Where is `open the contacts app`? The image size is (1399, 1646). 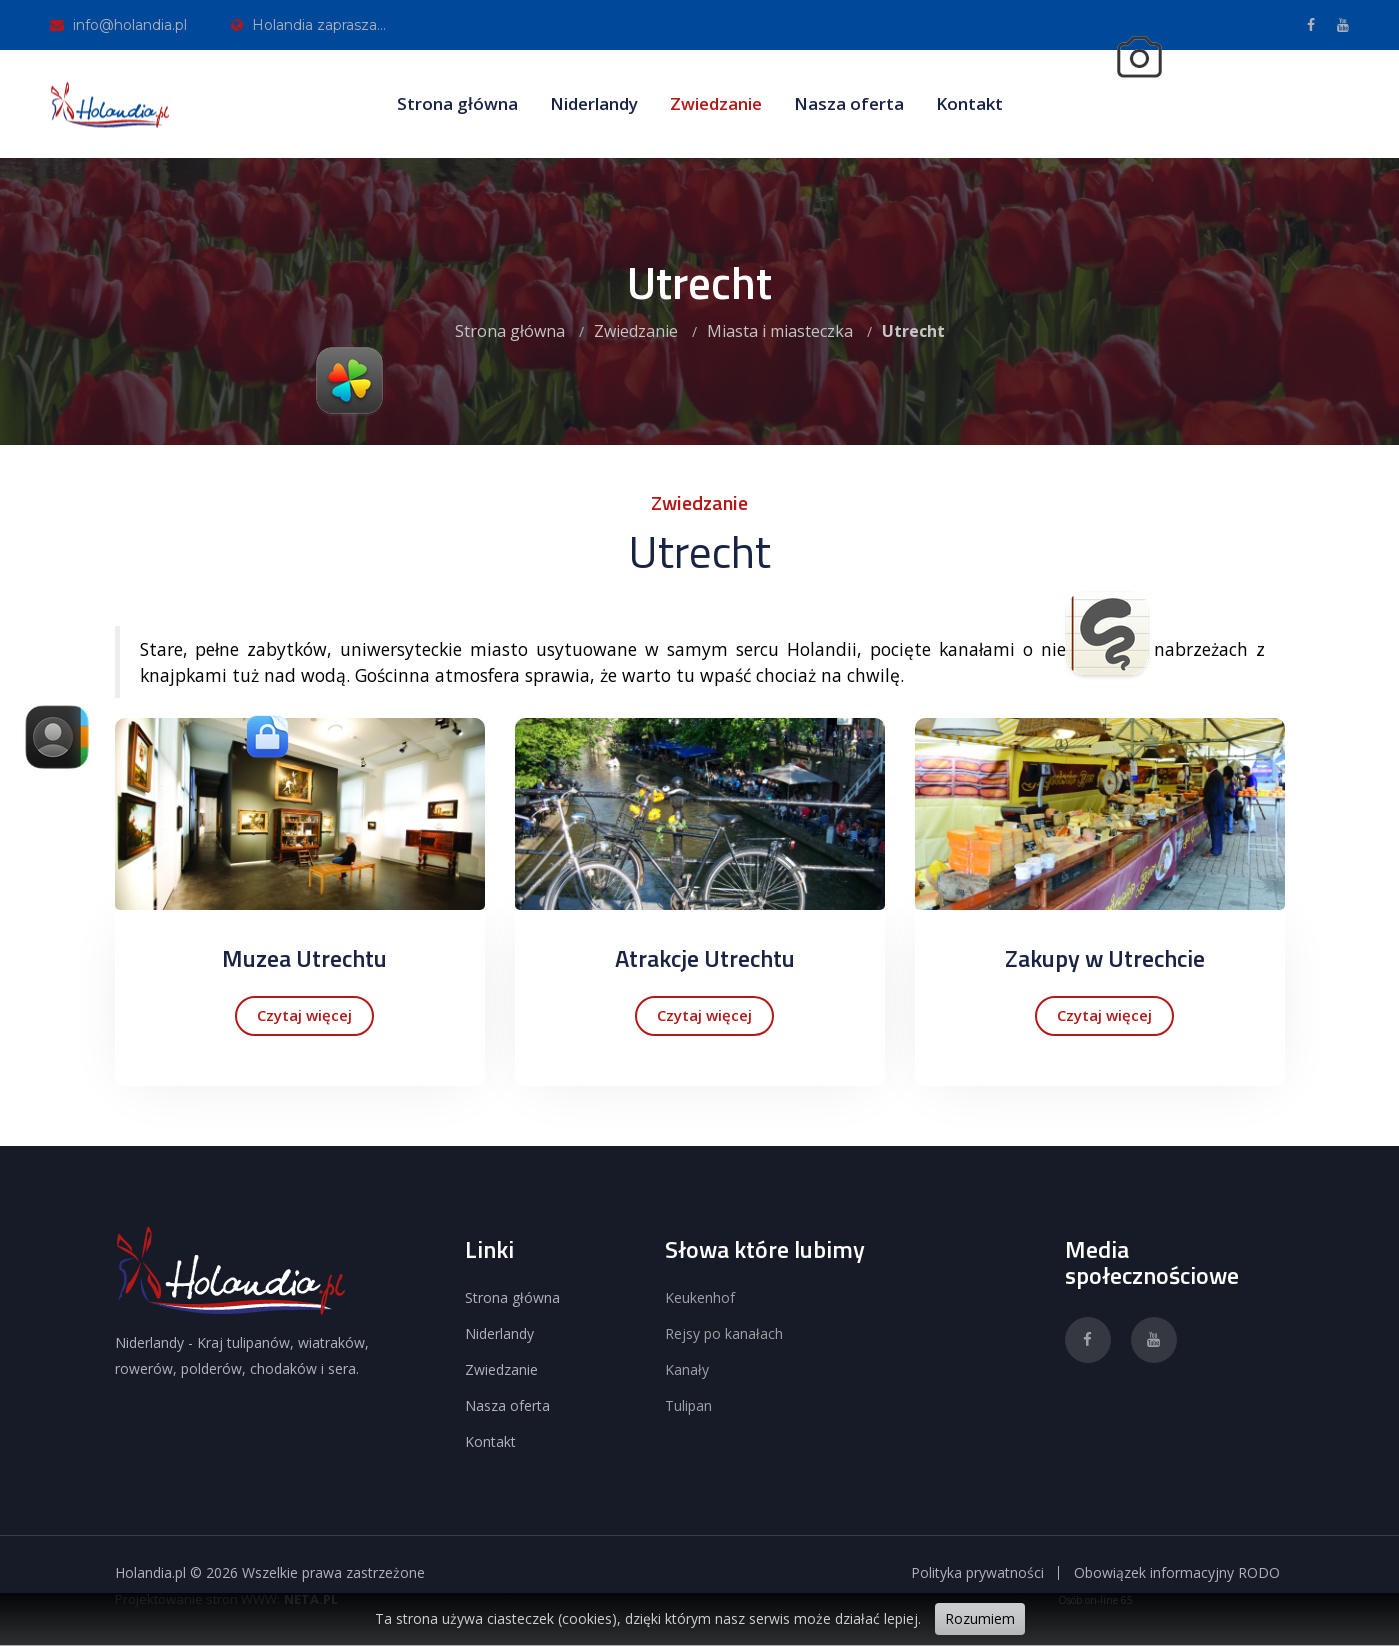 open the contacts app is located at coordinates (57, 737).